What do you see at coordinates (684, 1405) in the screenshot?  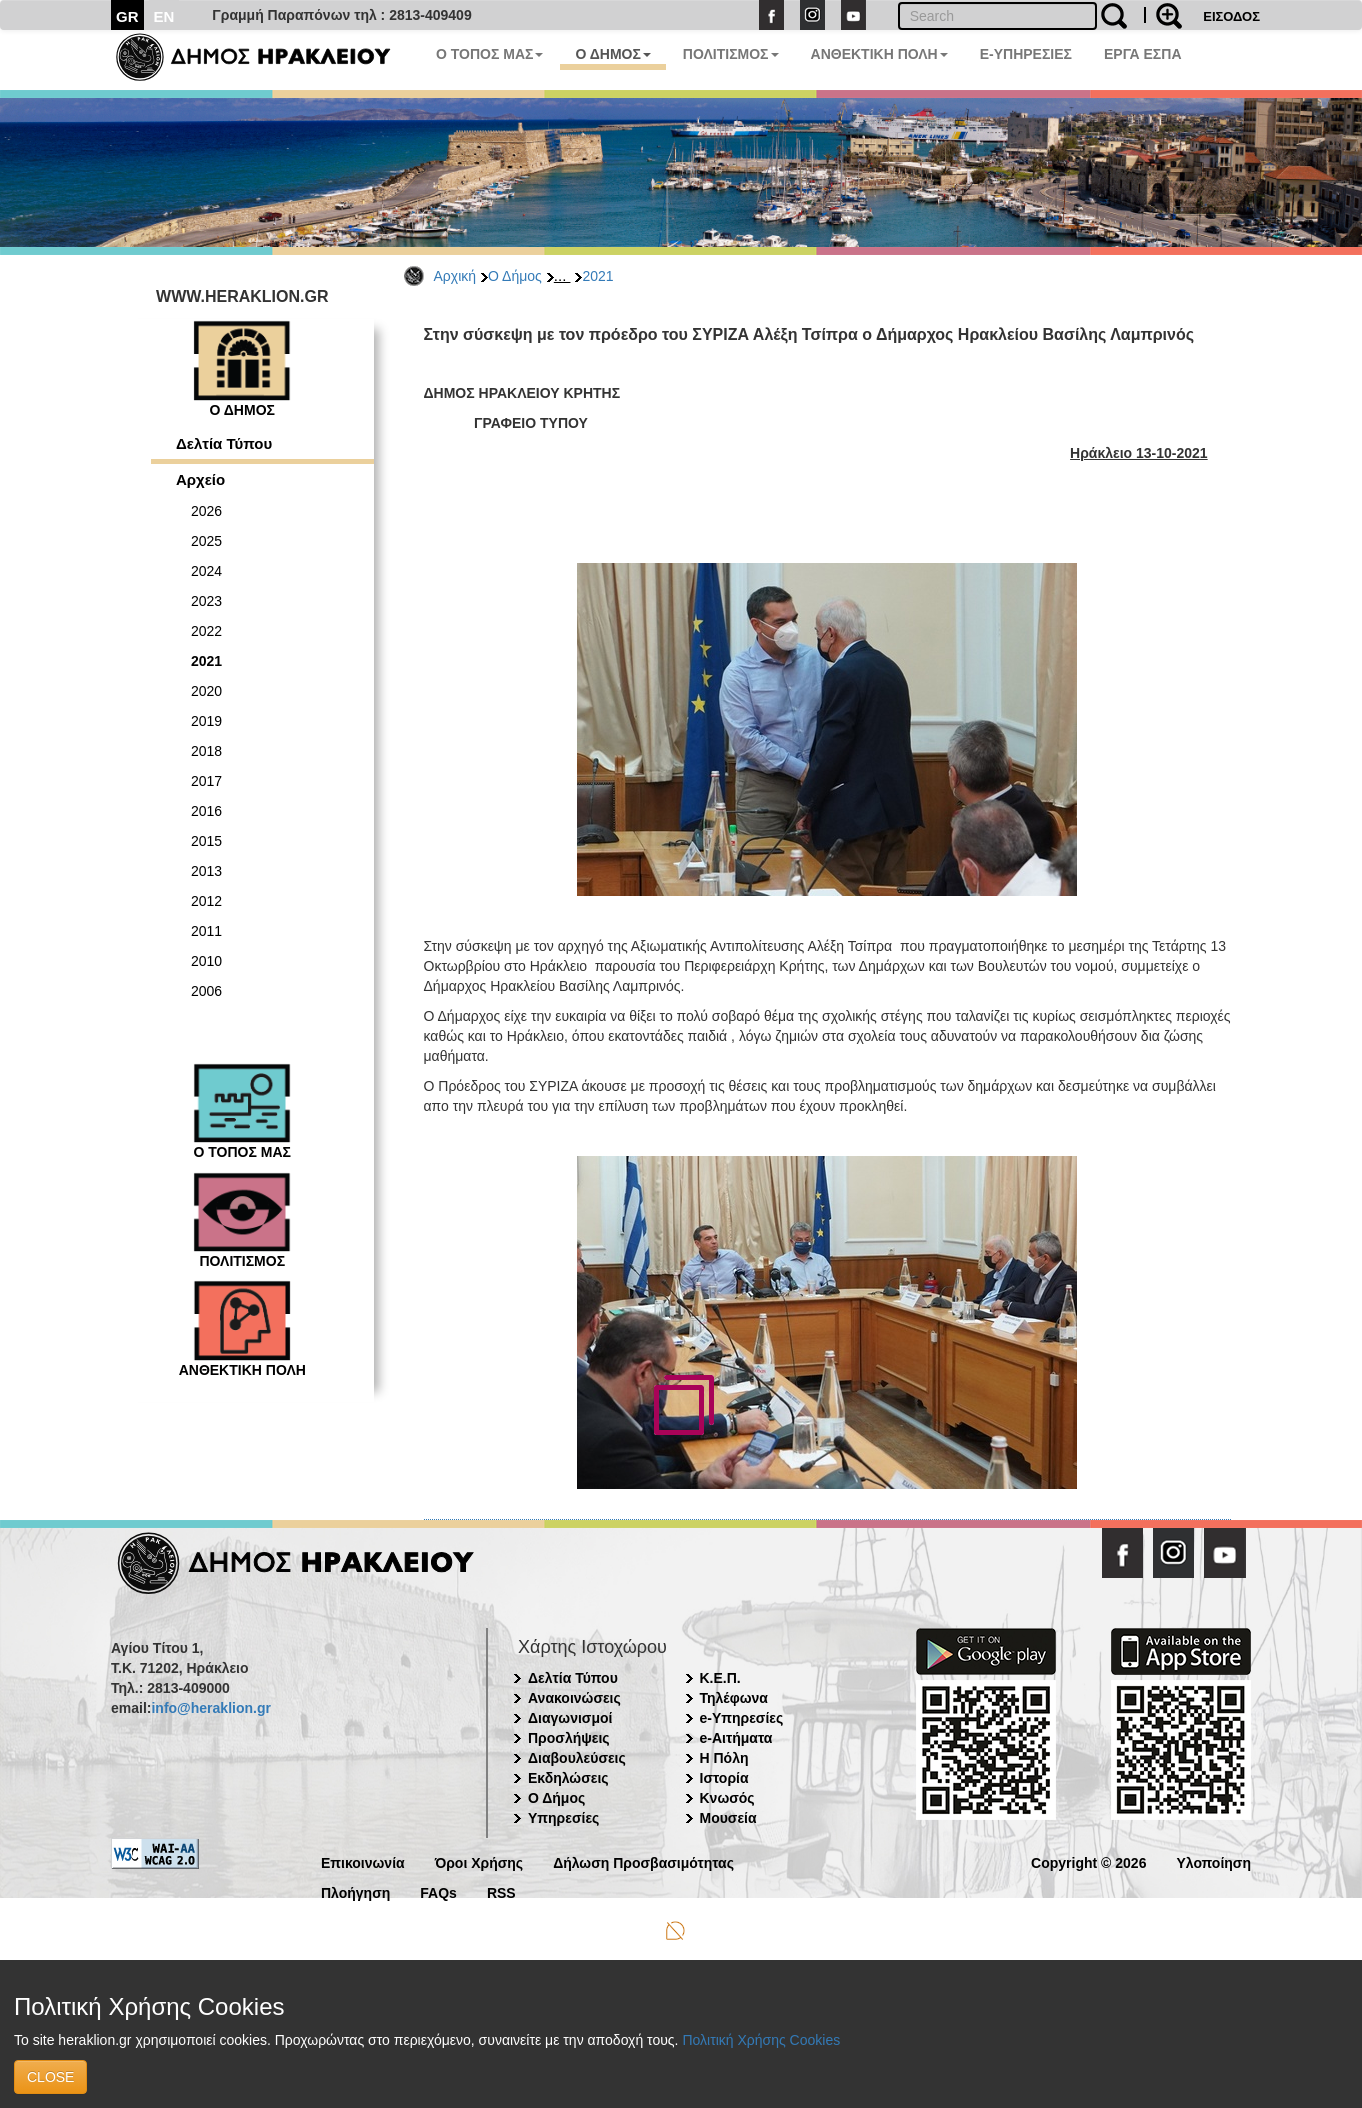 I see `copy to clipboard` at bounding box center [684, 1405].